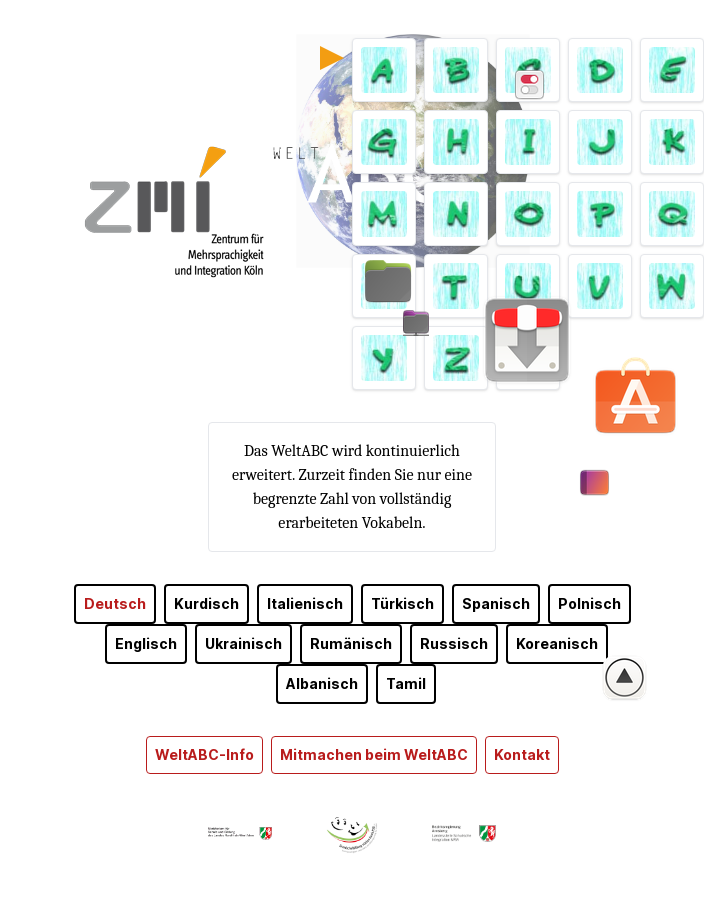 This screenshot has height=899, width=704. I want to click on open a folder to view its contents, so click(388, 281).